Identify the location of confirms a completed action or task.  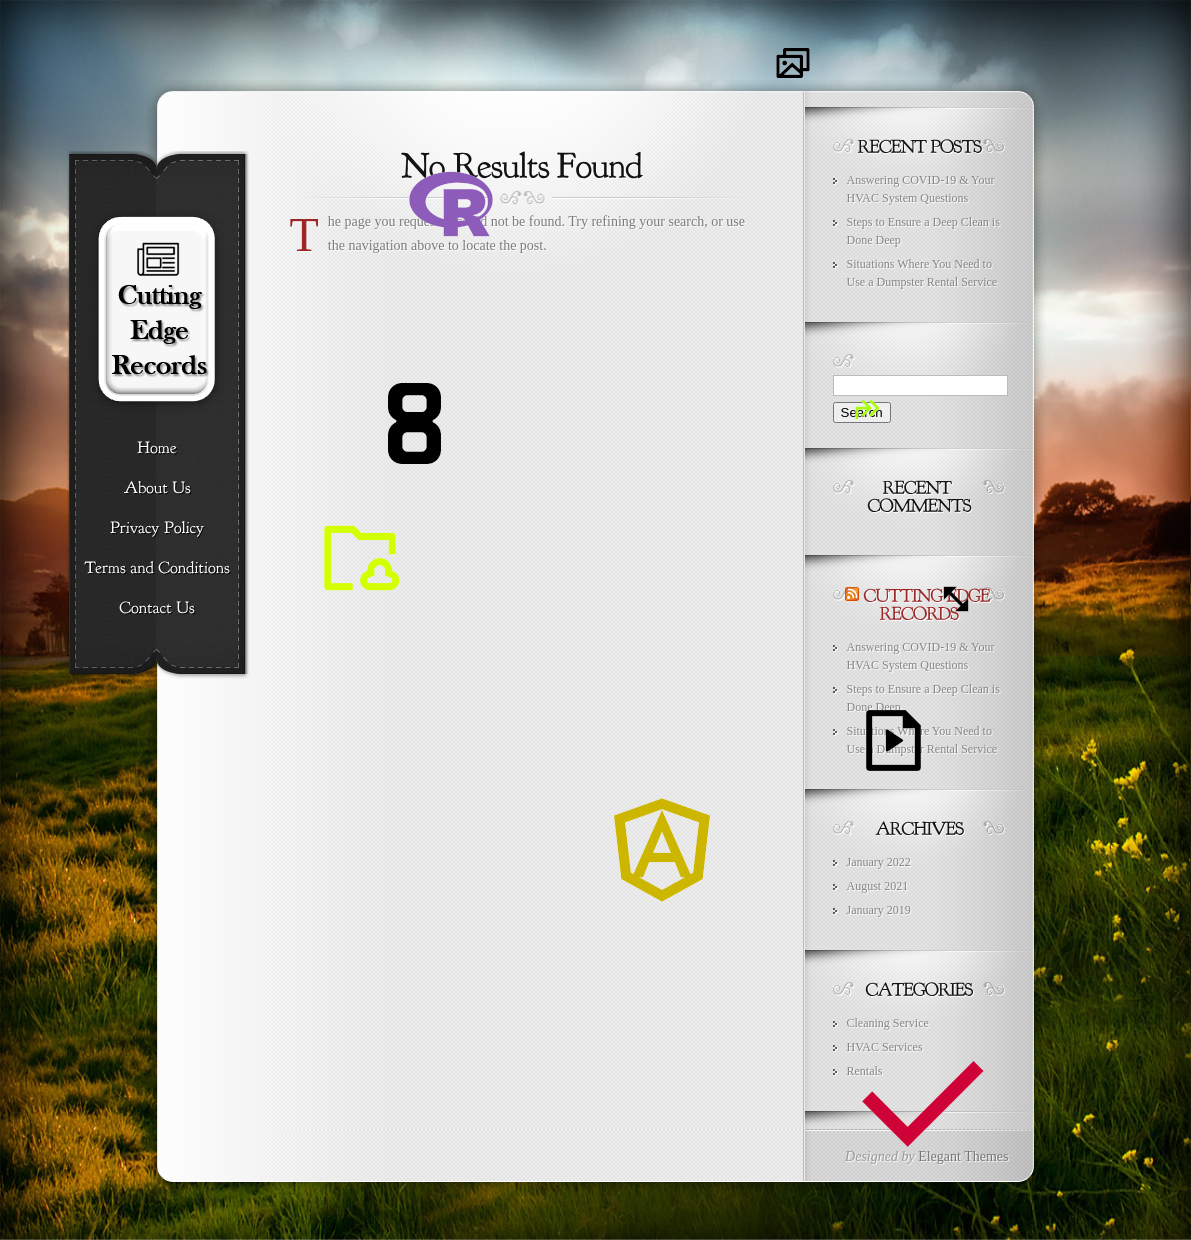
(922, 1104).